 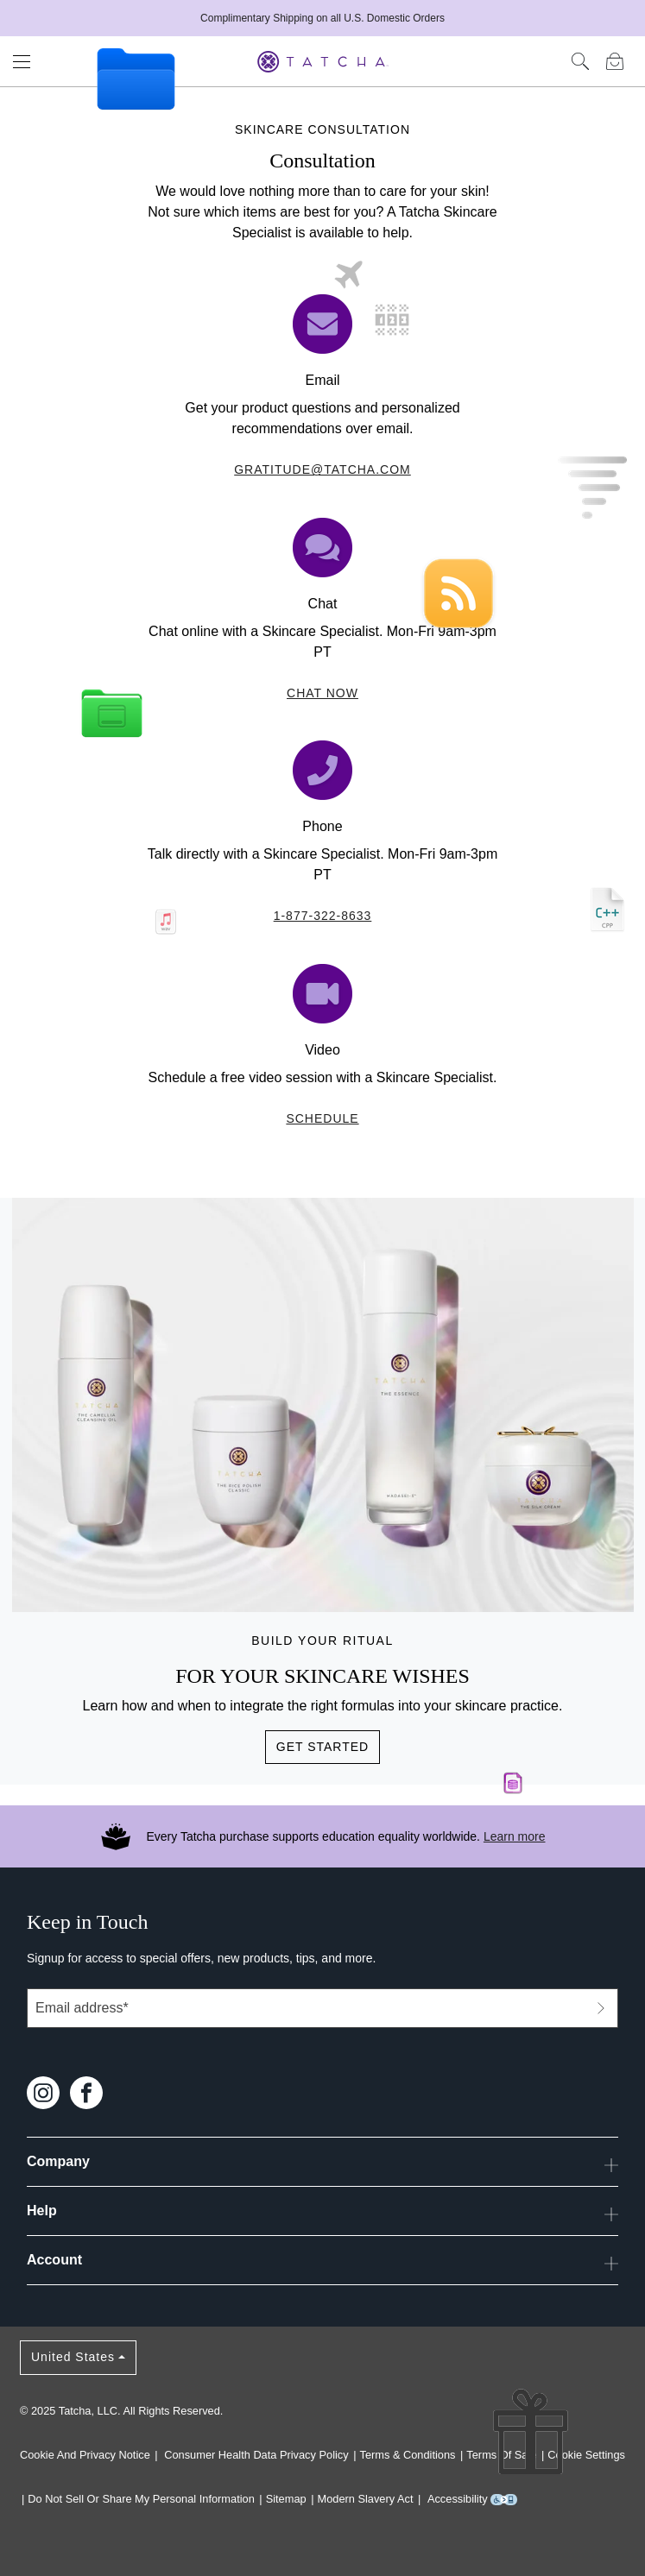 What do you see at coordinates (458, 595) in the screenshot?
I see `access RSS feed settings` at bounding box center [458, 595].